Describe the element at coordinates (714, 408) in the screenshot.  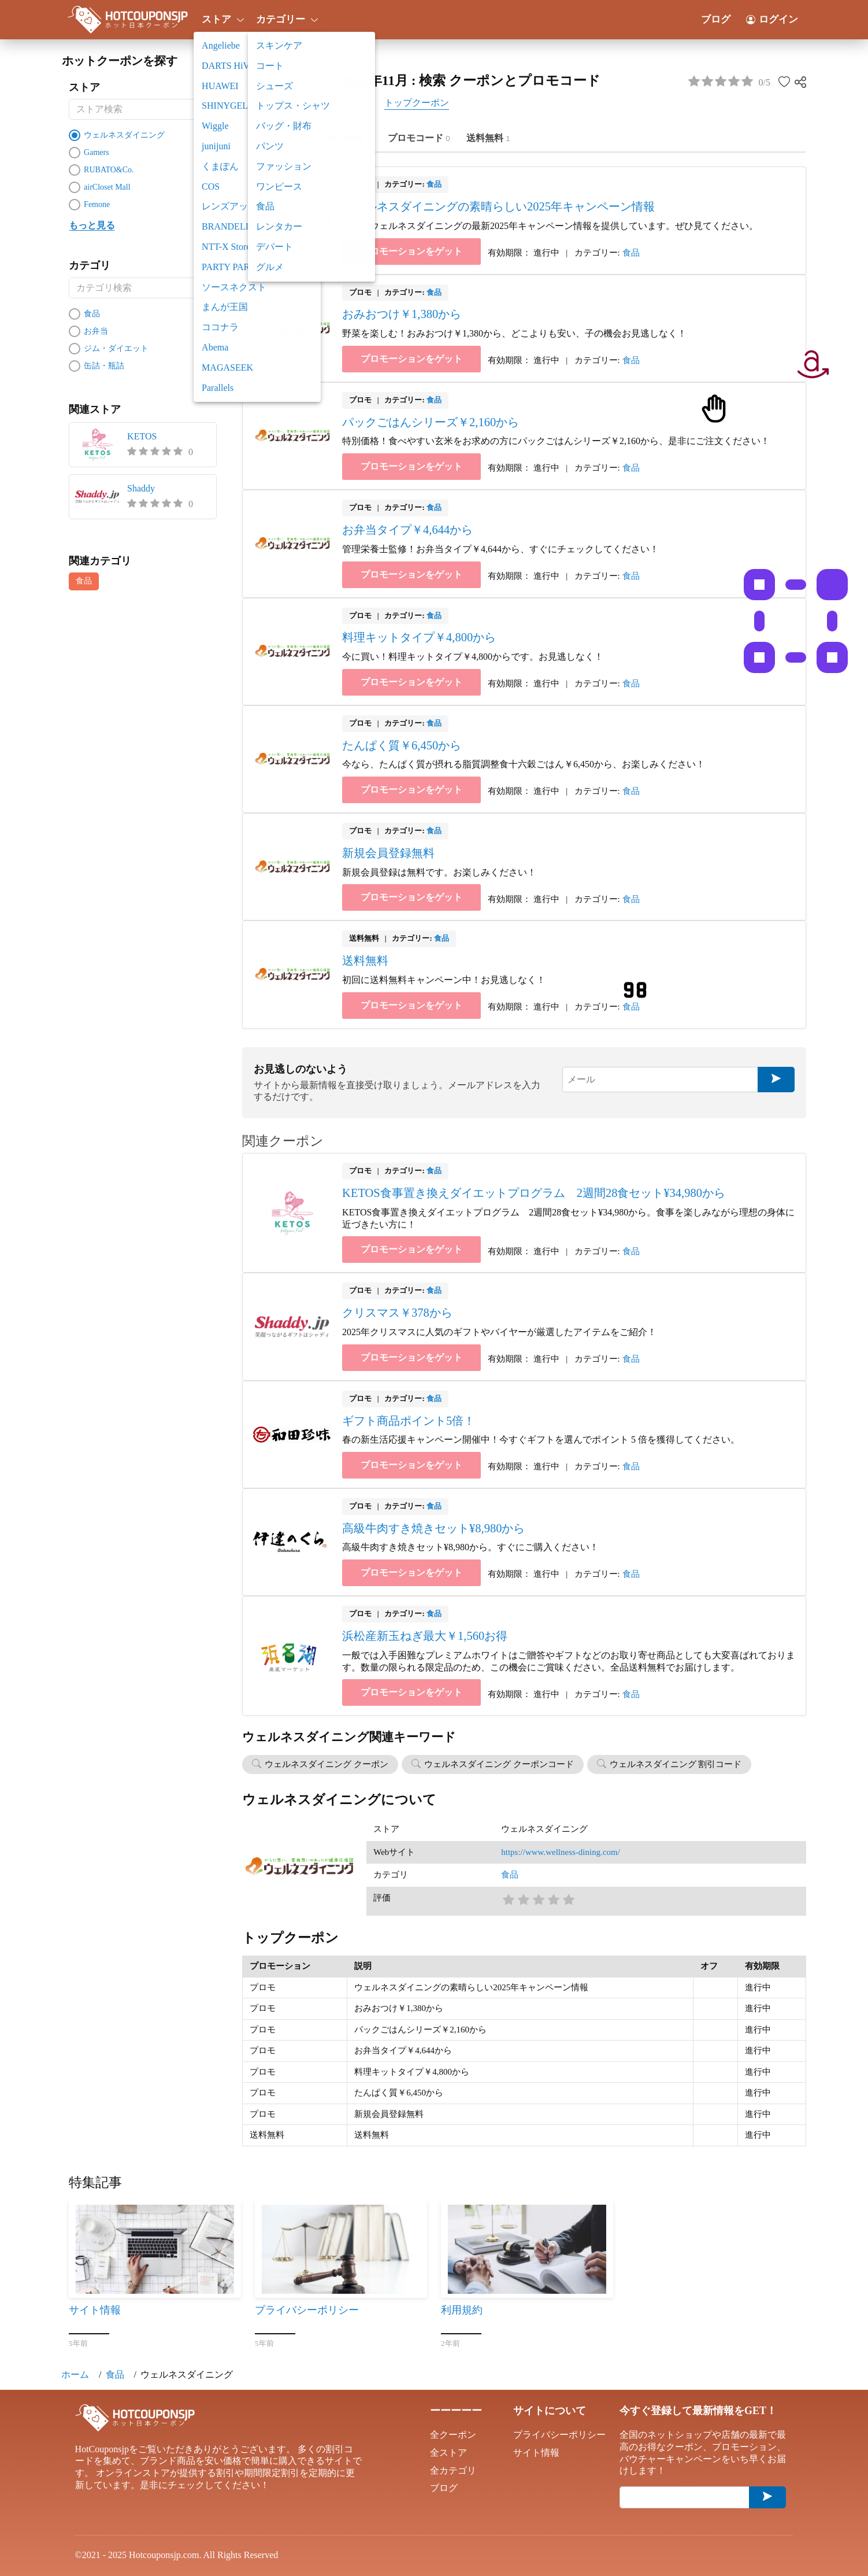
I see `stop or halt an action` at that location.